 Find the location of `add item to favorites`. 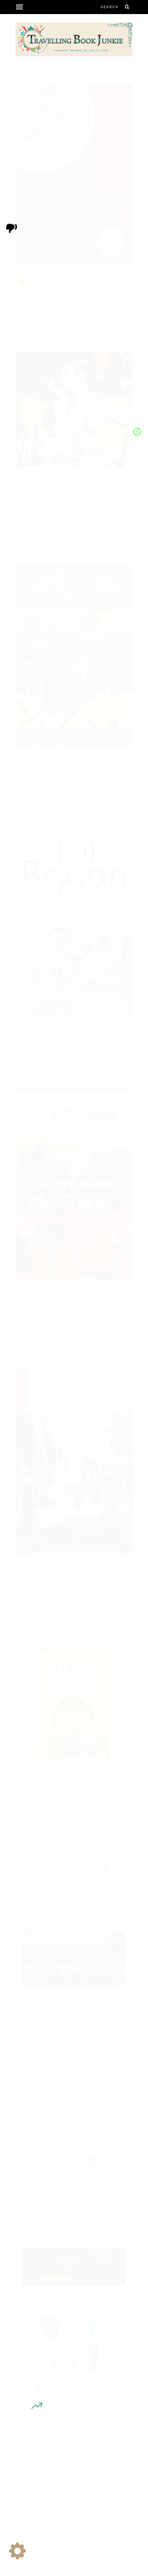

add item to favorites is located at coordinates (21, 282).